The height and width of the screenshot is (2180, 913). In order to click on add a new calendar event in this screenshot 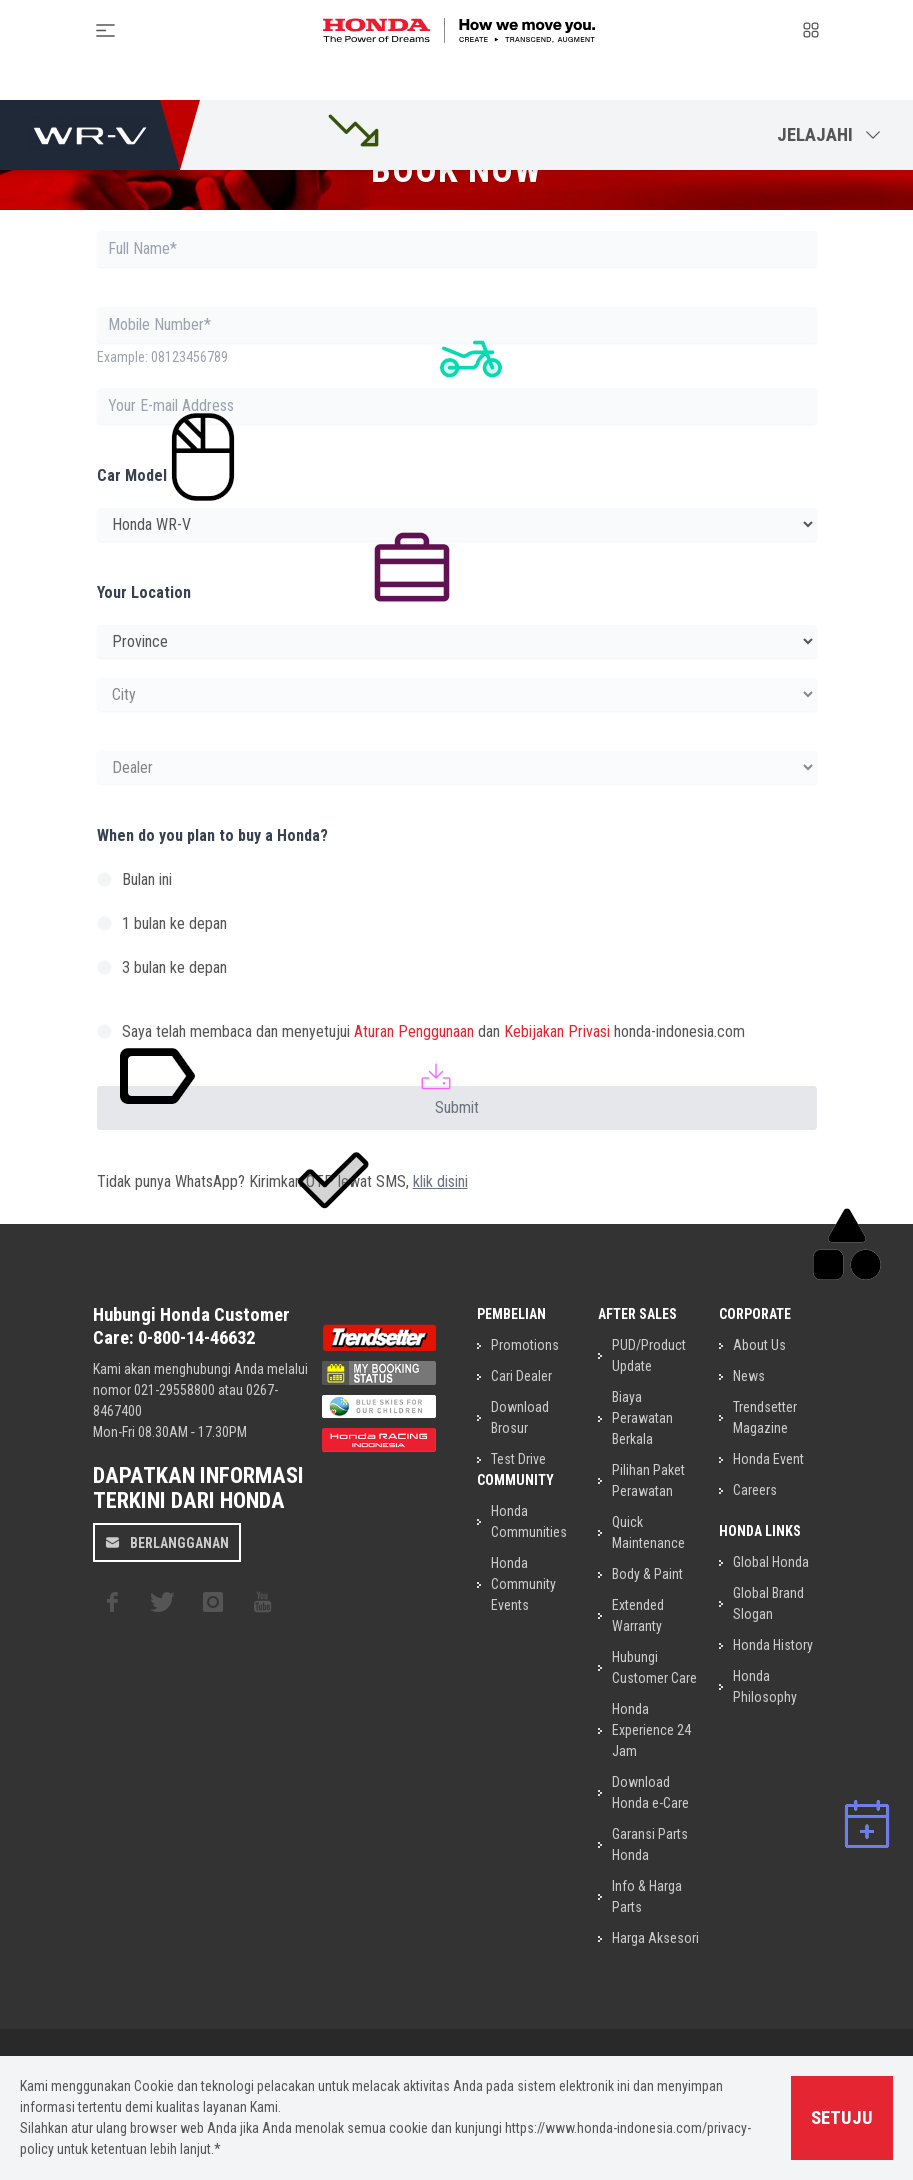, I will do `click(867, 1826)`.